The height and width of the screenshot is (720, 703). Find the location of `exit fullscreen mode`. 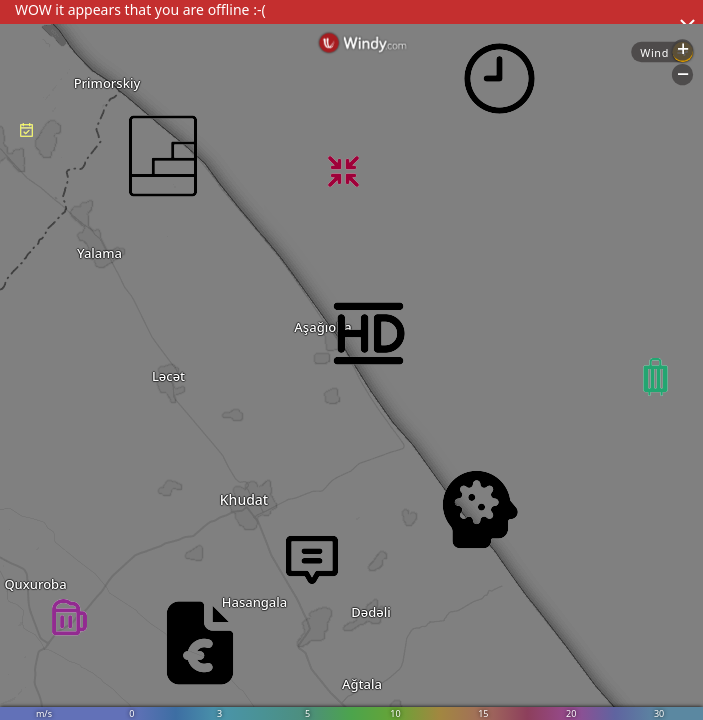

exit fullscreen mode is located at coordinates (343, 171).